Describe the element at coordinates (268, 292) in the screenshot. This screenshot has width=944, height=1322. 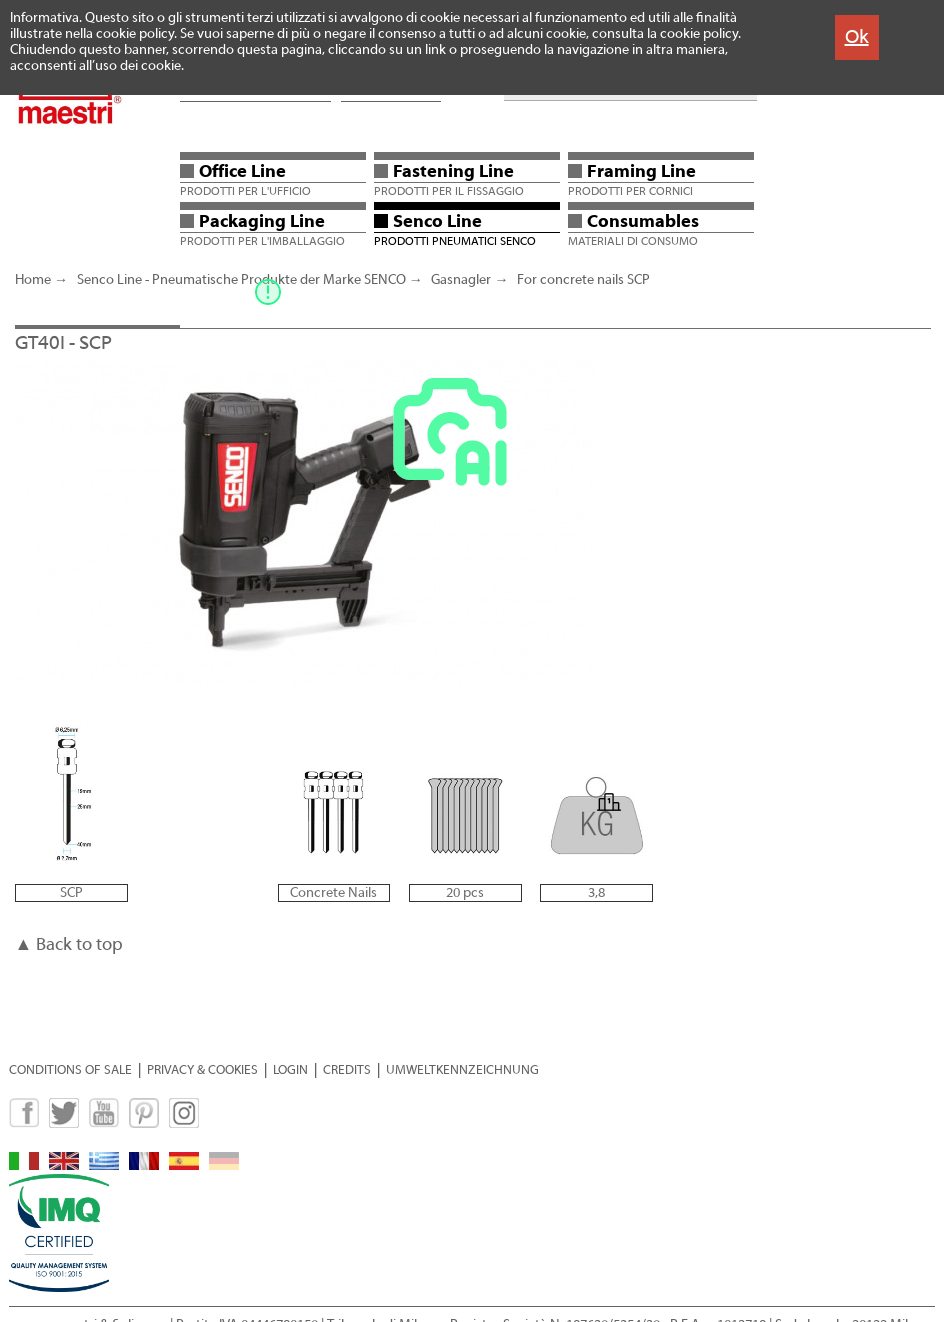
I see `indicates a warning or caution state` at that location.